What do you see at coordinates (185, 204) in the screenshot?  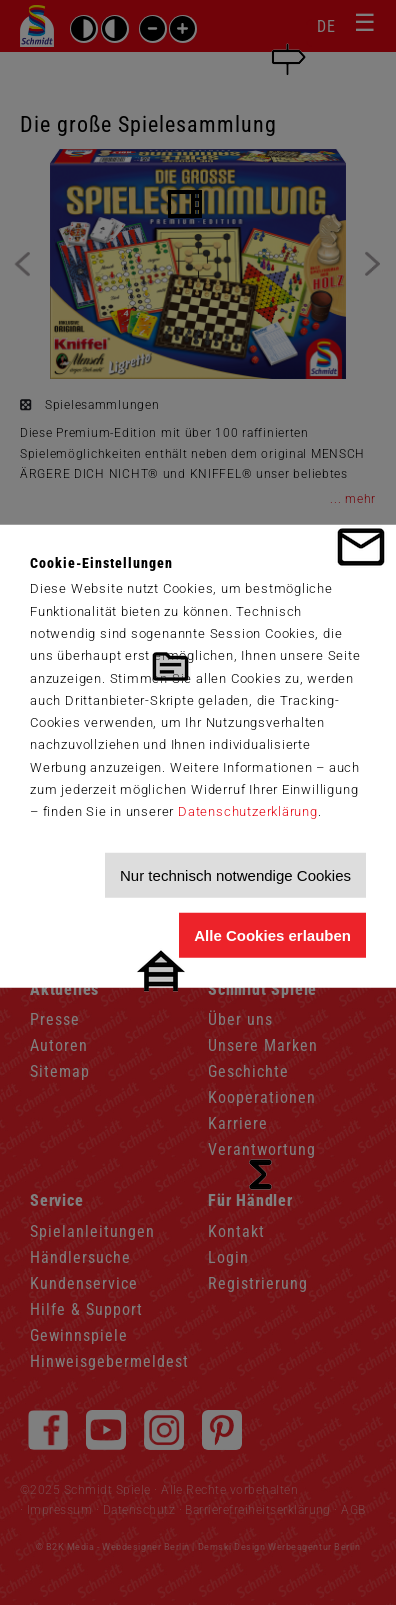 I see `toggle sidebar panel visibility` at bounding box center [185, 204].